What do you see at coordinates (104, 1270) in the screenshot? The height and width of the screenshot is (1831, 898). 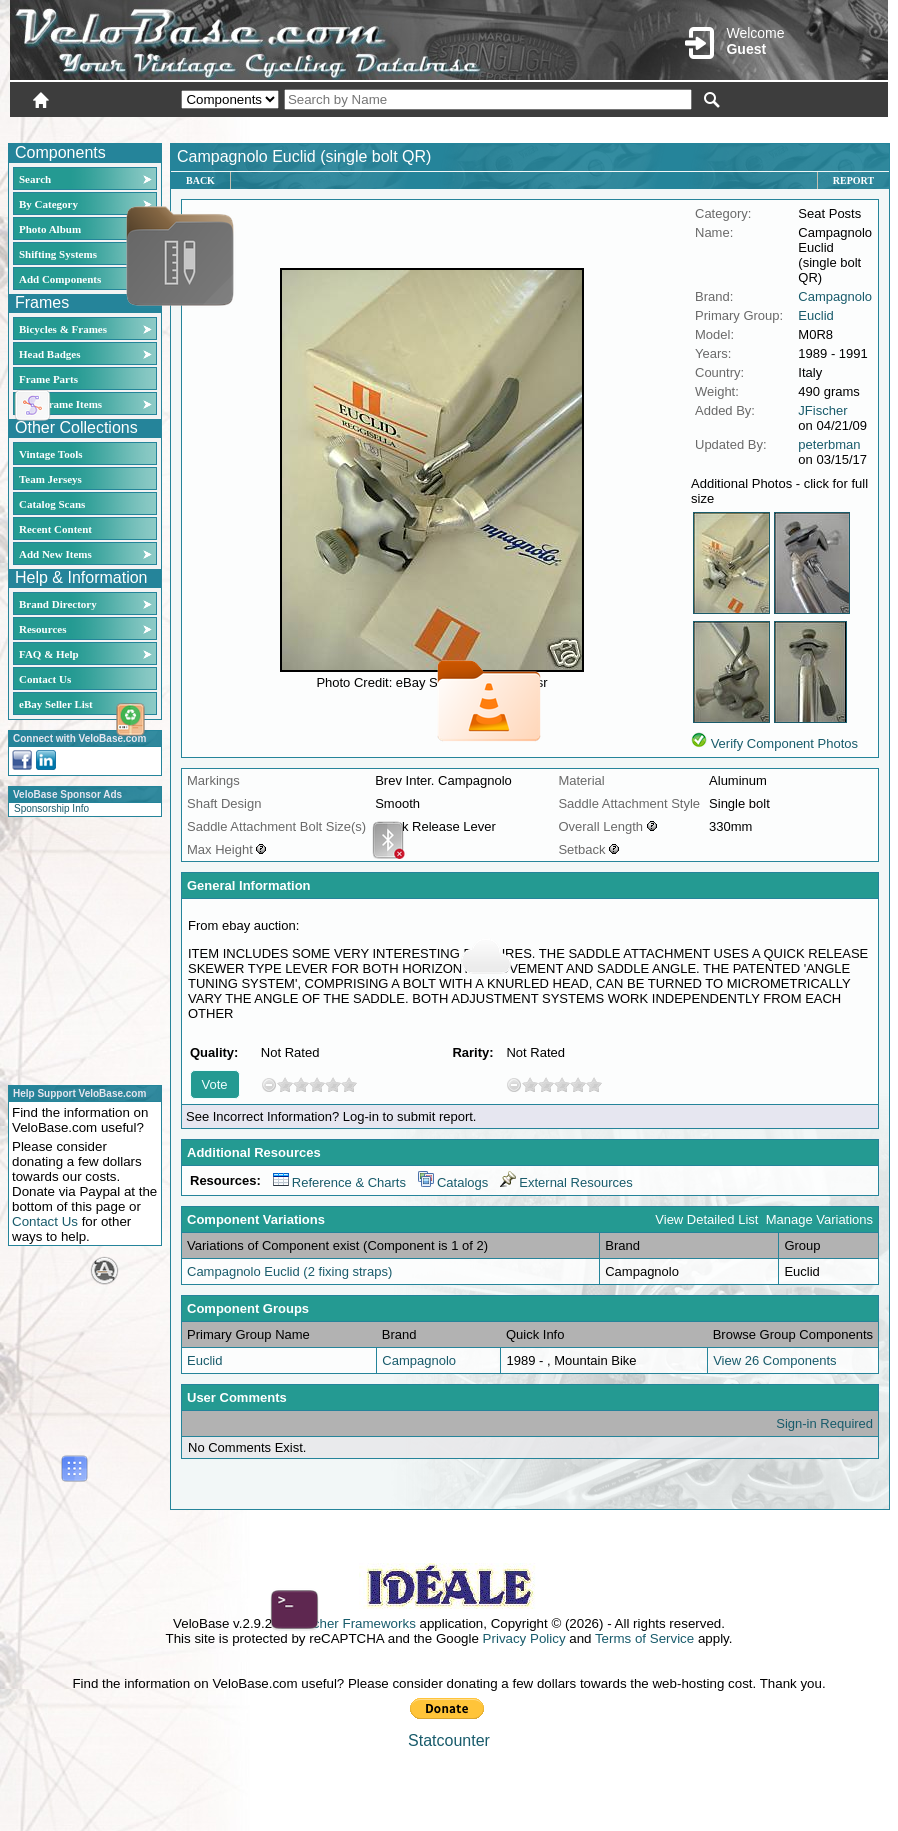 I see `open the software update manager` at bounding box center [104, 1270].